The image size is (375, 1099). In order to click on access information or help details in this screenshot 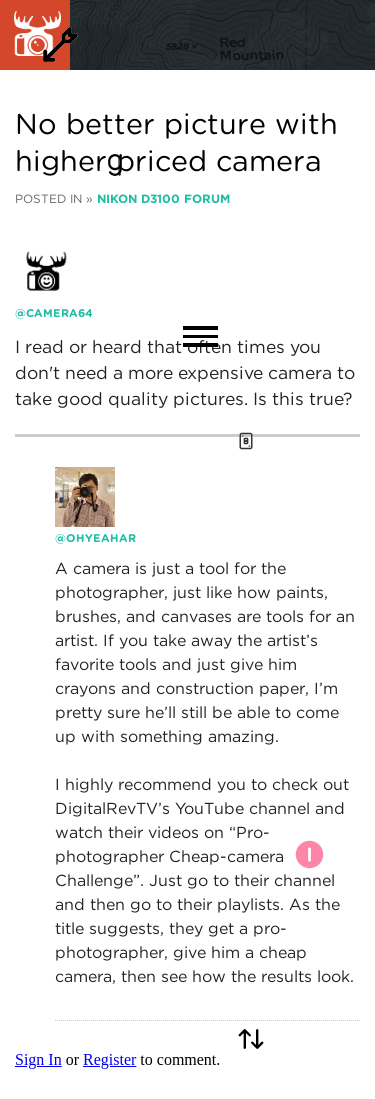, I will do `click(309, 854)`.